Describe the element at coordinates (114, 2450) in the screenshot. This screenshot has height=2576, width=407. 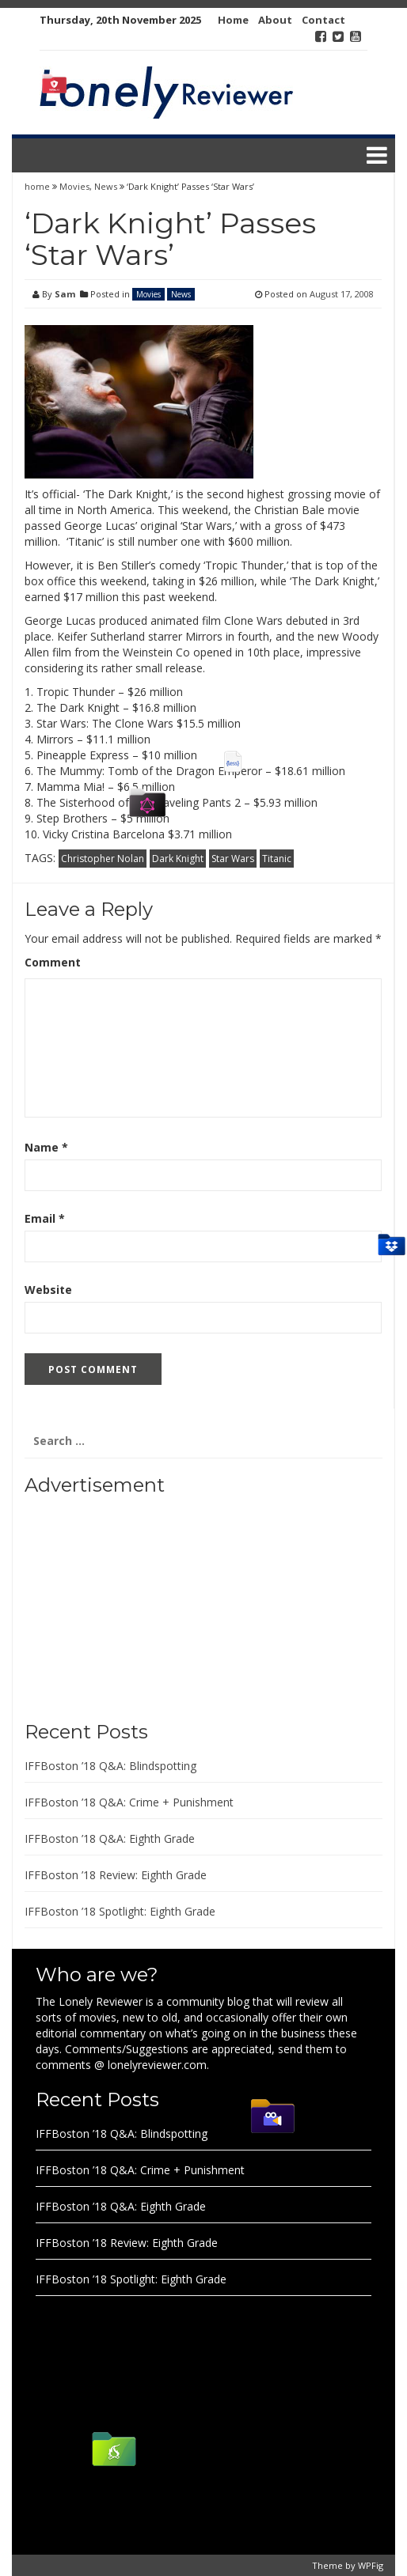
I see `open your GameJolt games folder` at that location.